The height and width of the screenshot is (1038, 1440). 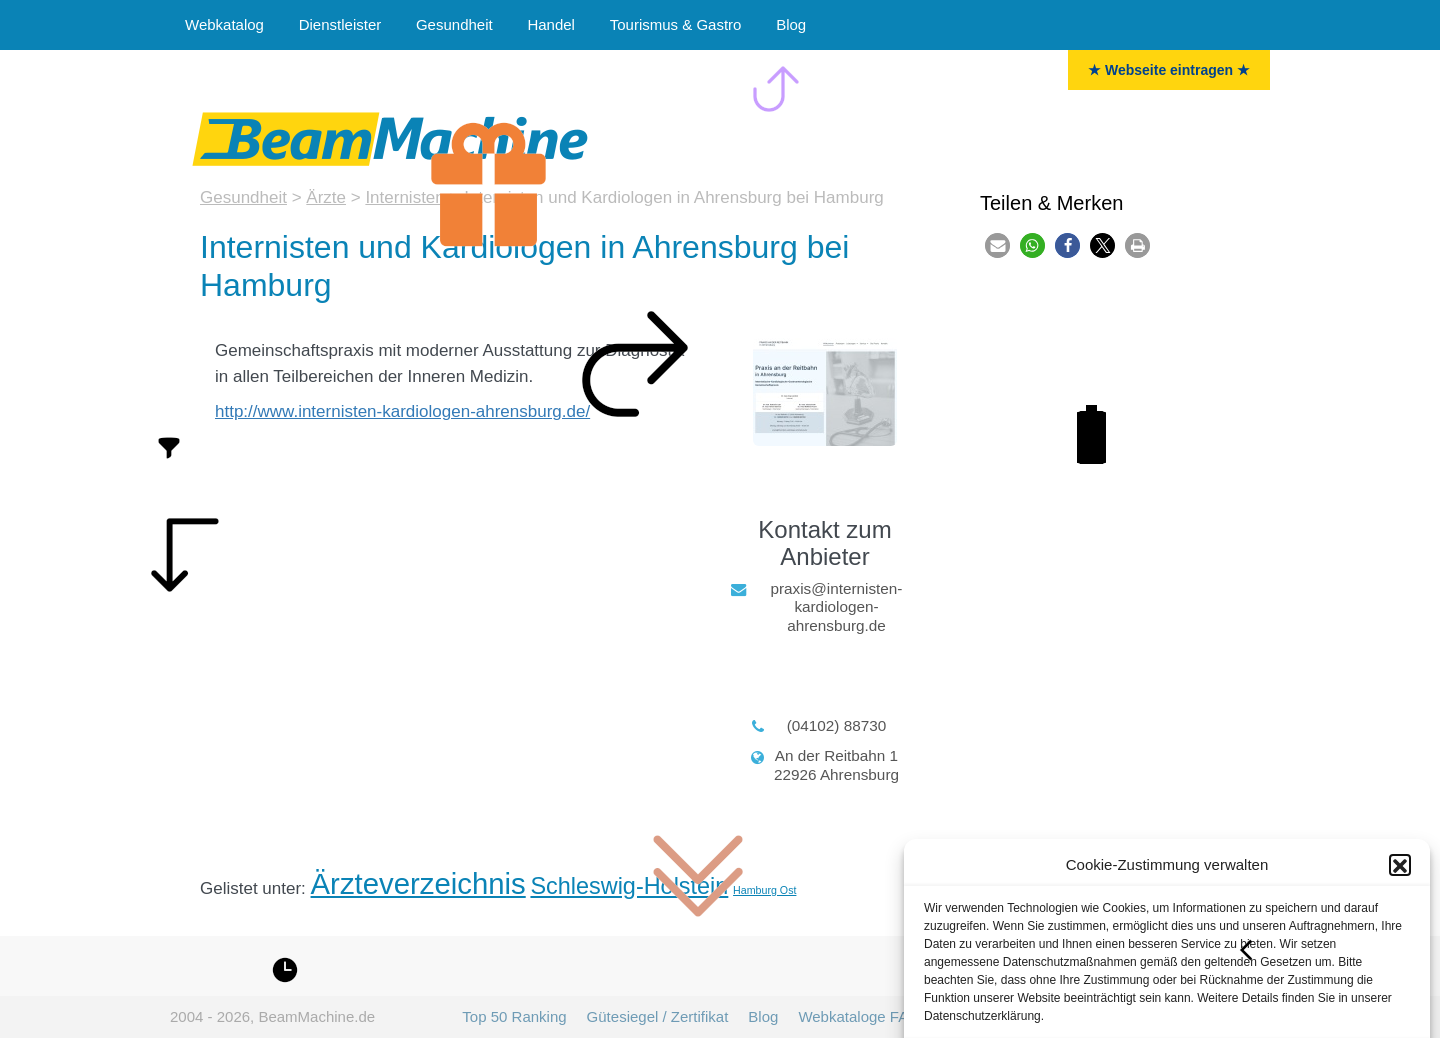 I want to click on view current time, so click(x=285, y=970).